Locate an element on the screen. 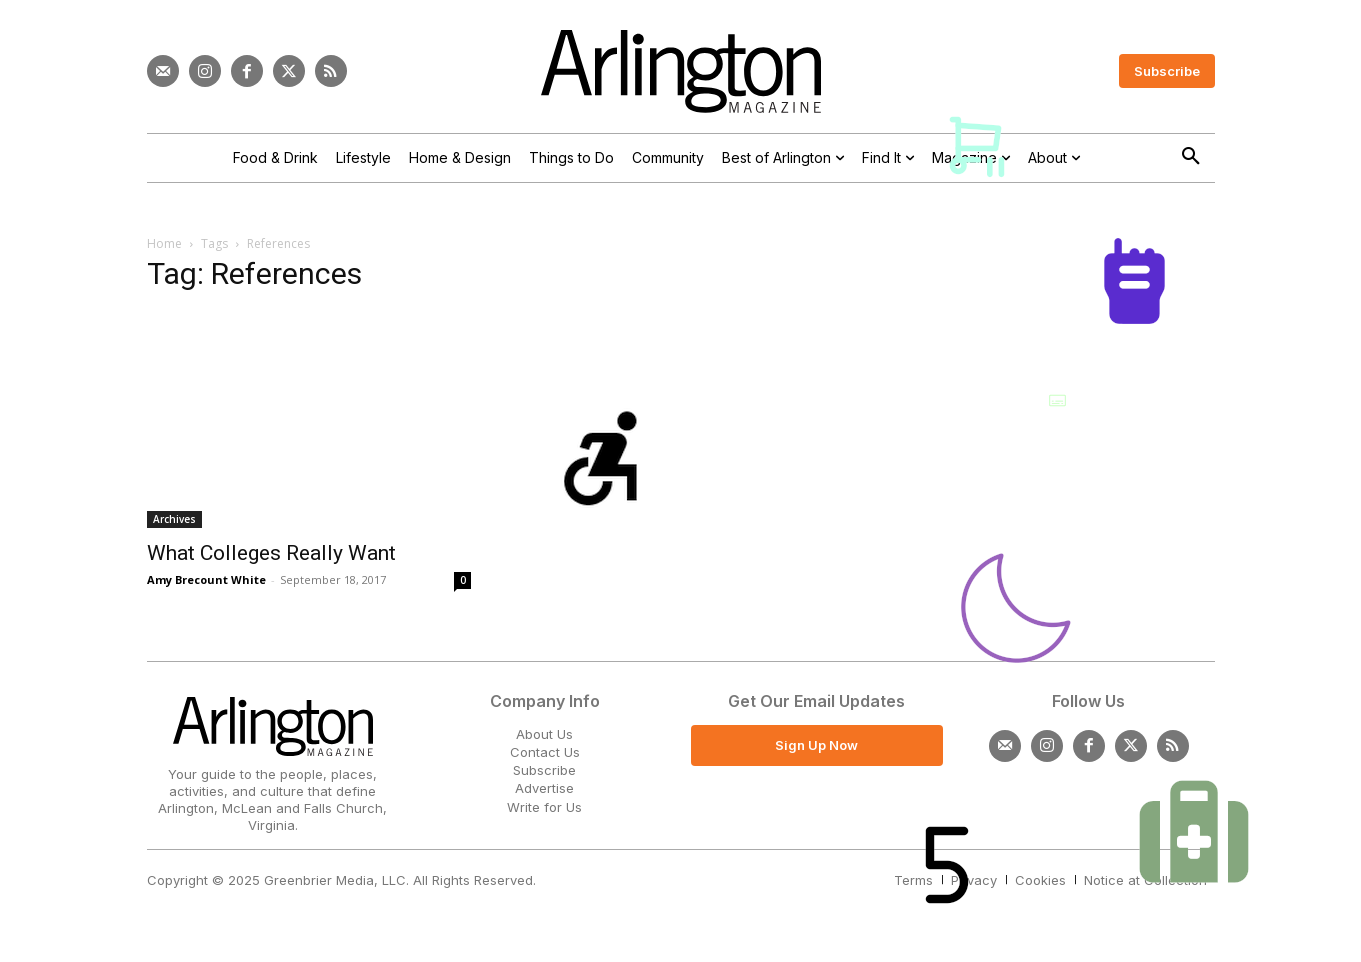 This screenshot has height=962, width=1361. indicates step 5 in a multi-step process is located at coordinates (947, 865).